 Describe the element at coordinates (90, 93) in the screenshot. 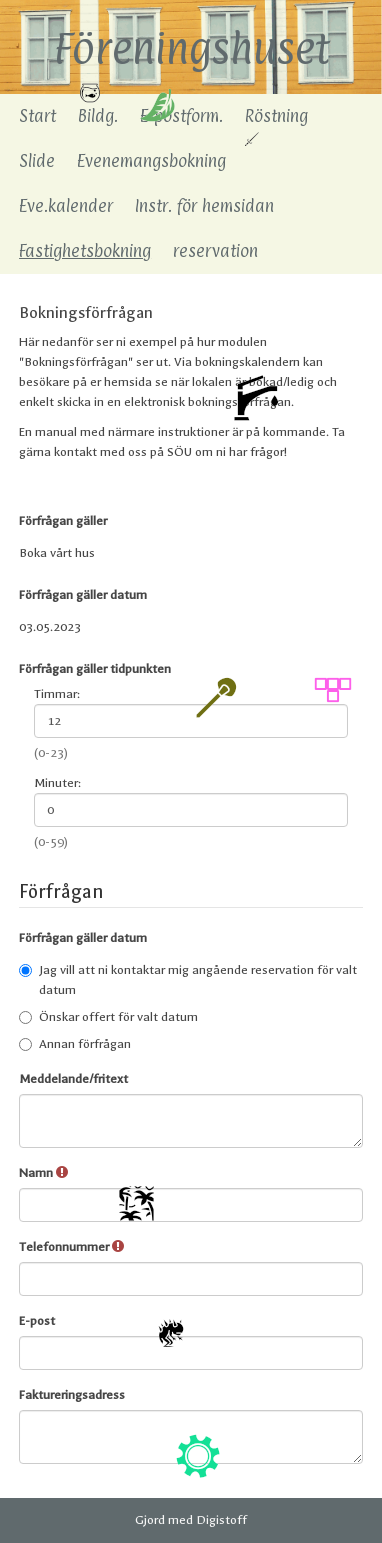

I see `access aquarium or fish tank features` at that location.